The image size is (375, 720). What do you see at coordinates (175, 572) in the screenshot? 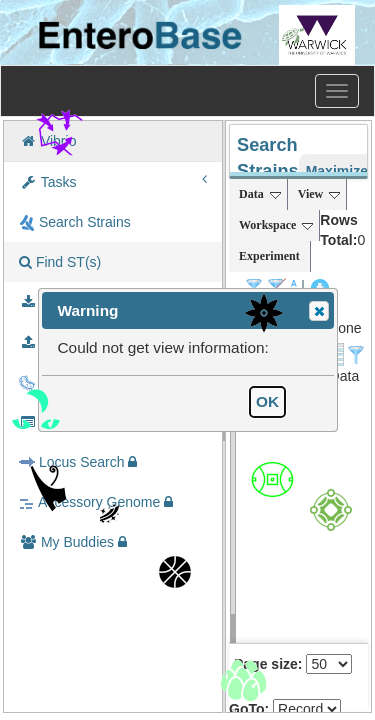
I see `access basketball or sports content` at bounding box center [175, 572].